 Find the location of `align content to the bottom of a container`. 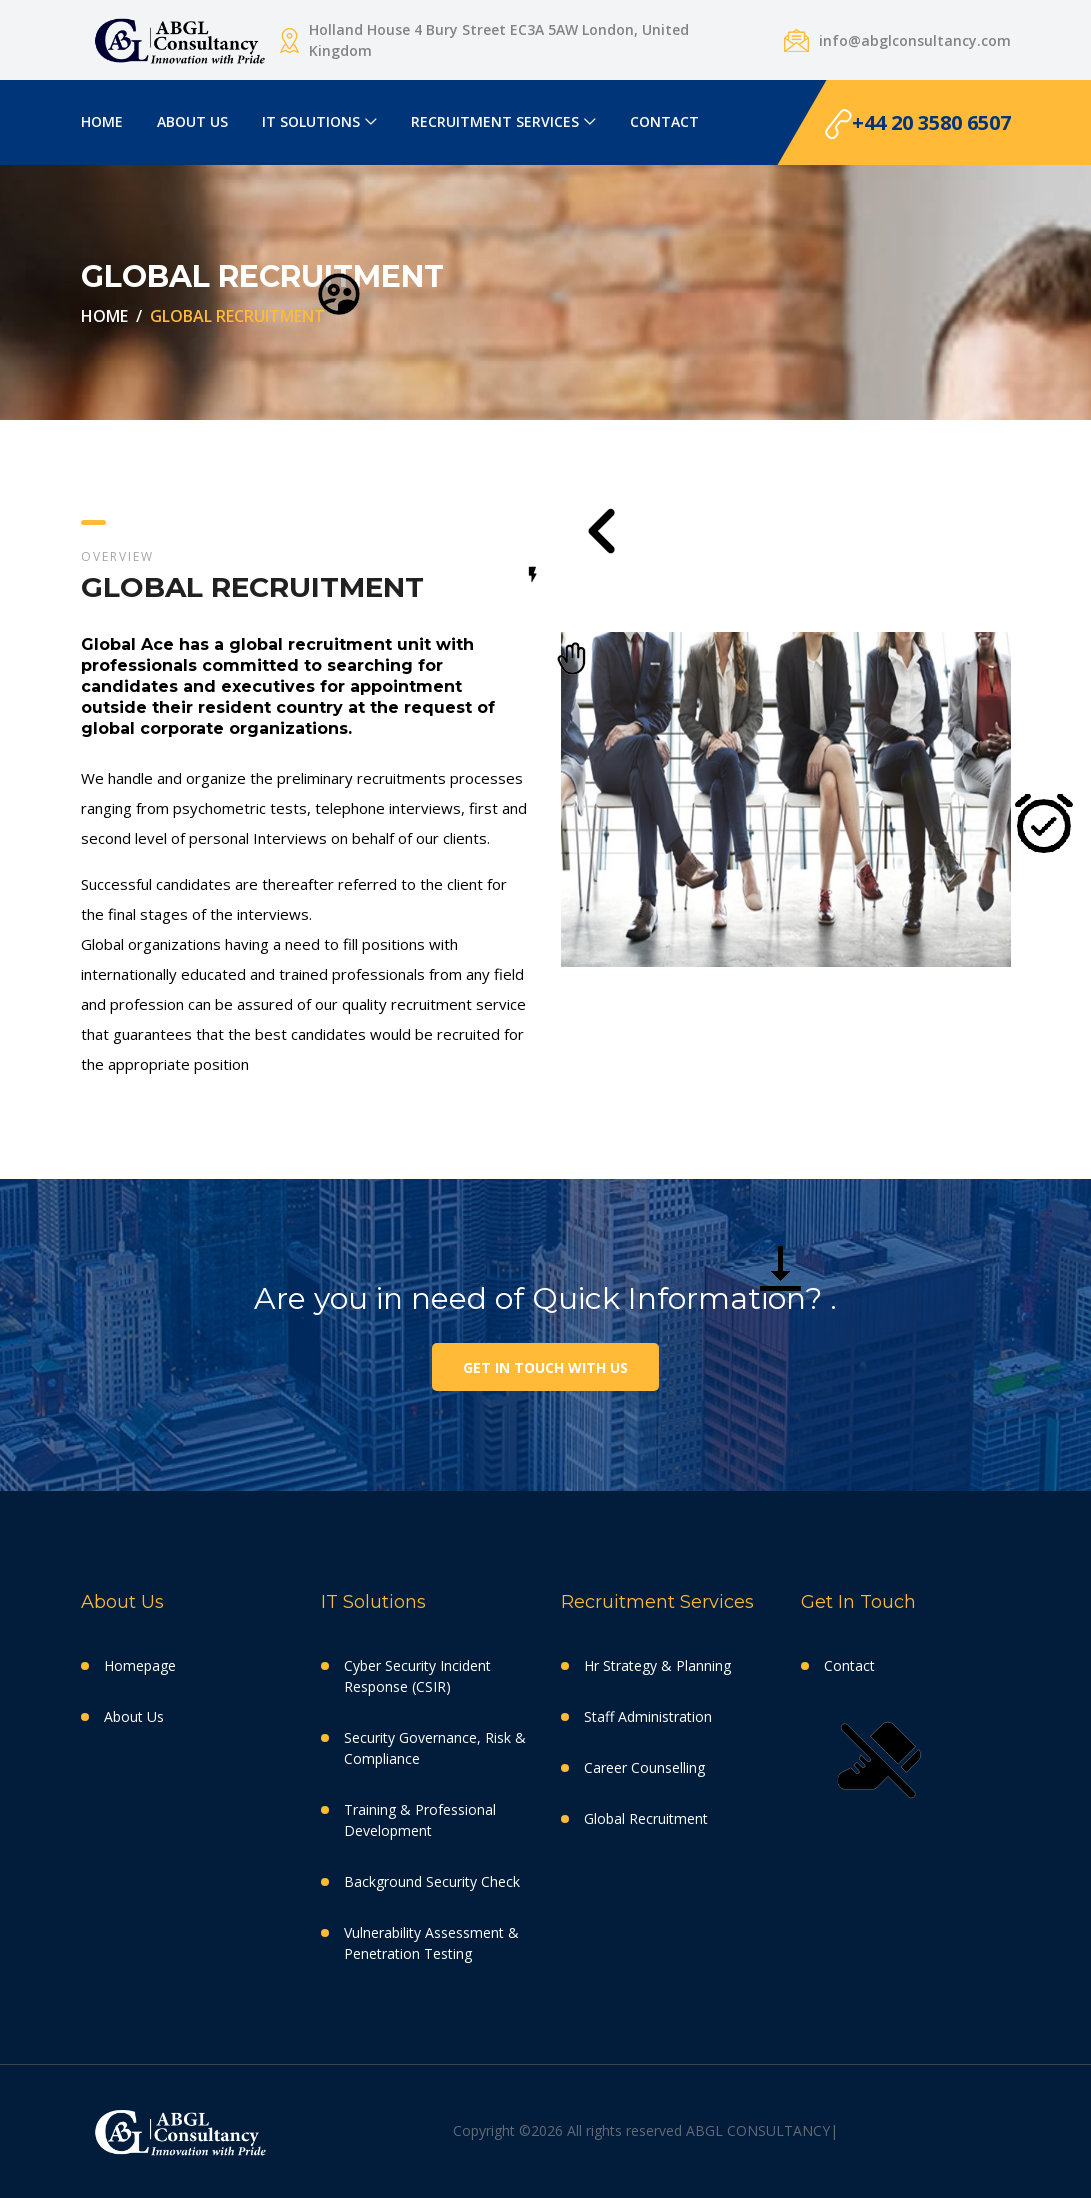

align content to the bottom of a container is located at coordinates (780, 1268).